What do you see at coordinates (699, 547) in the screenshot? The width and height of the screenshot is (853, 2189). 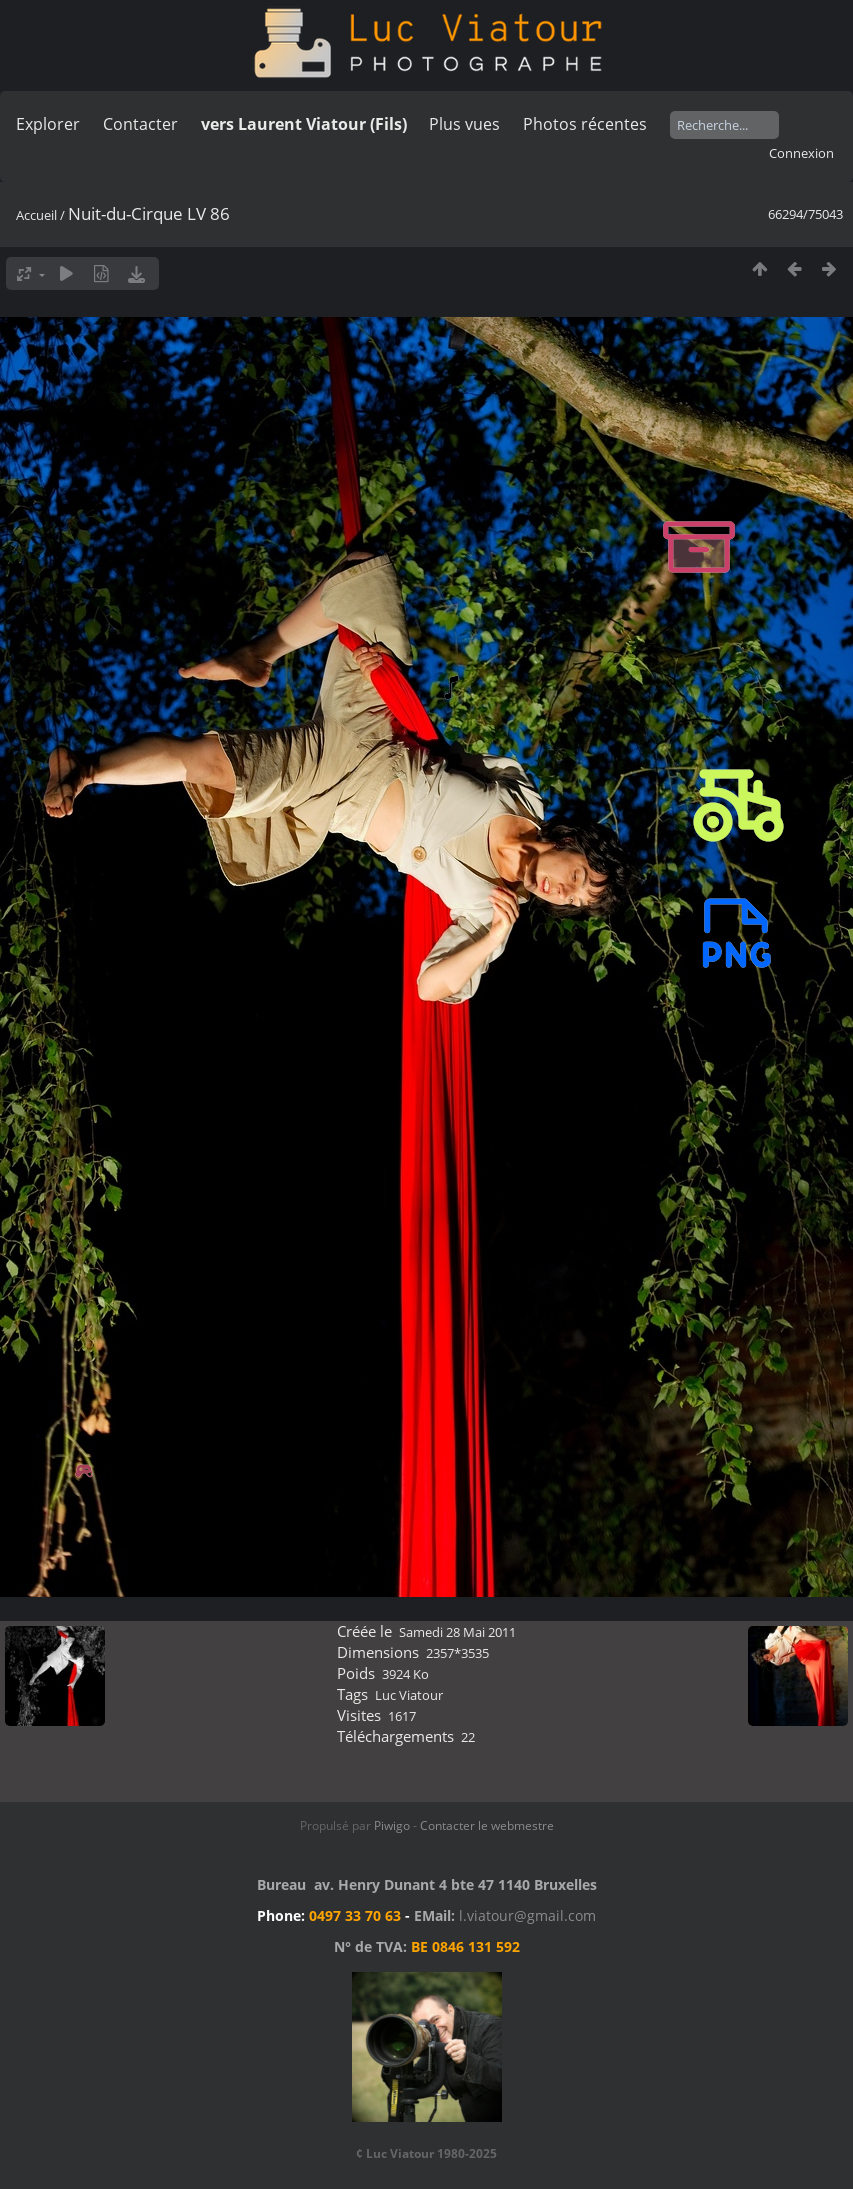 I see `archive selected items` at bounding box center [699, 547].